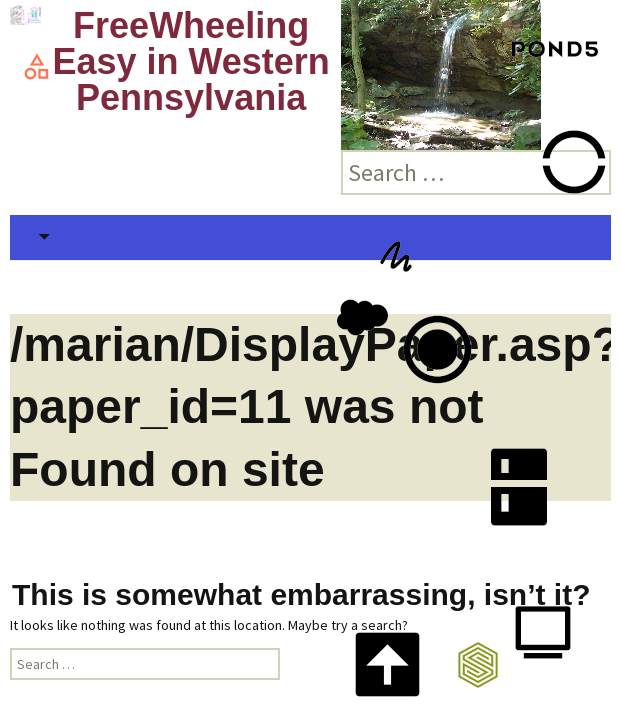 The image size is (621, 720). What do you see at coordinates (396, 257) in the screenshot?
I see `open sketching or drawing tool` at bounding box center [396, 257].